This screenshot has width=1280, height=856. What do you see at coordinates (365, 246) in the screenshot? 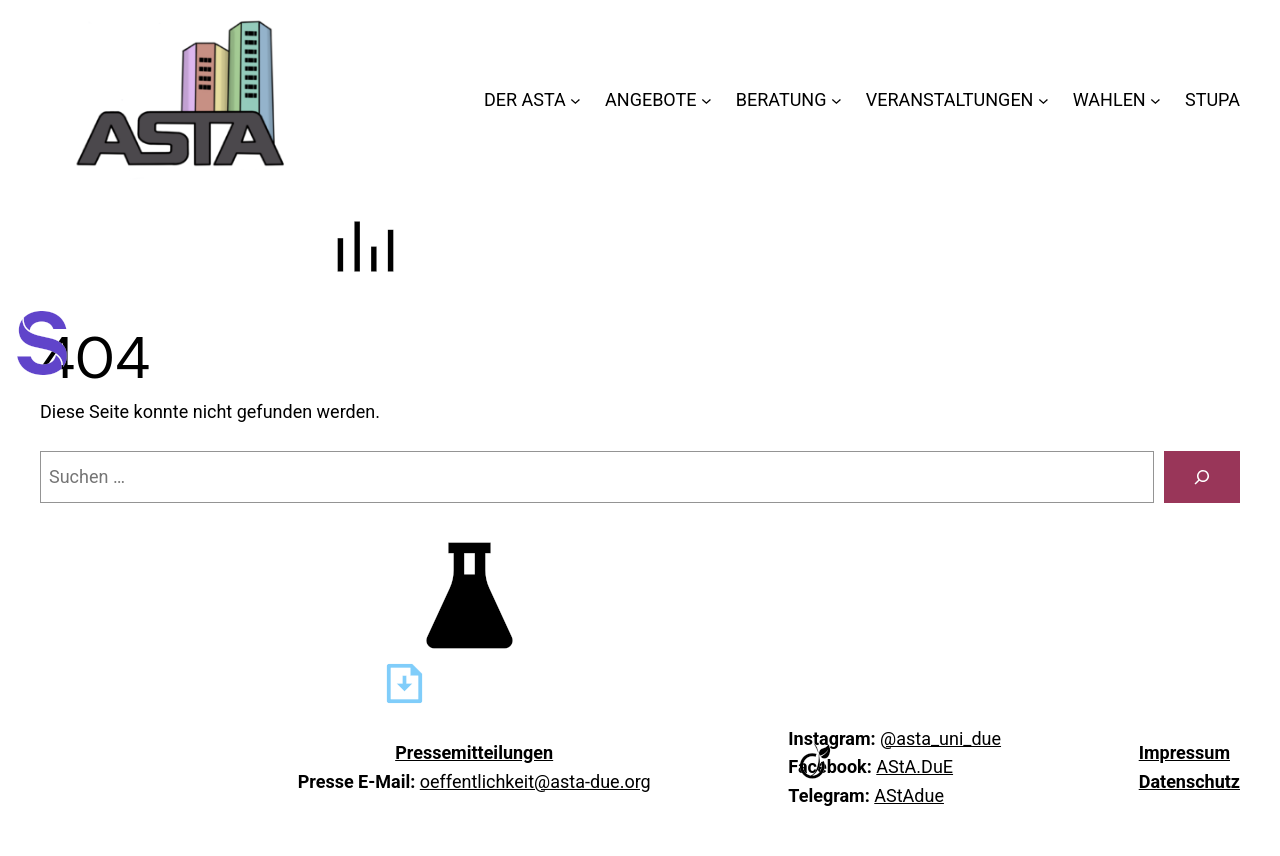
I see `open rhythm music streaming app` at bounding box center [365, 246].